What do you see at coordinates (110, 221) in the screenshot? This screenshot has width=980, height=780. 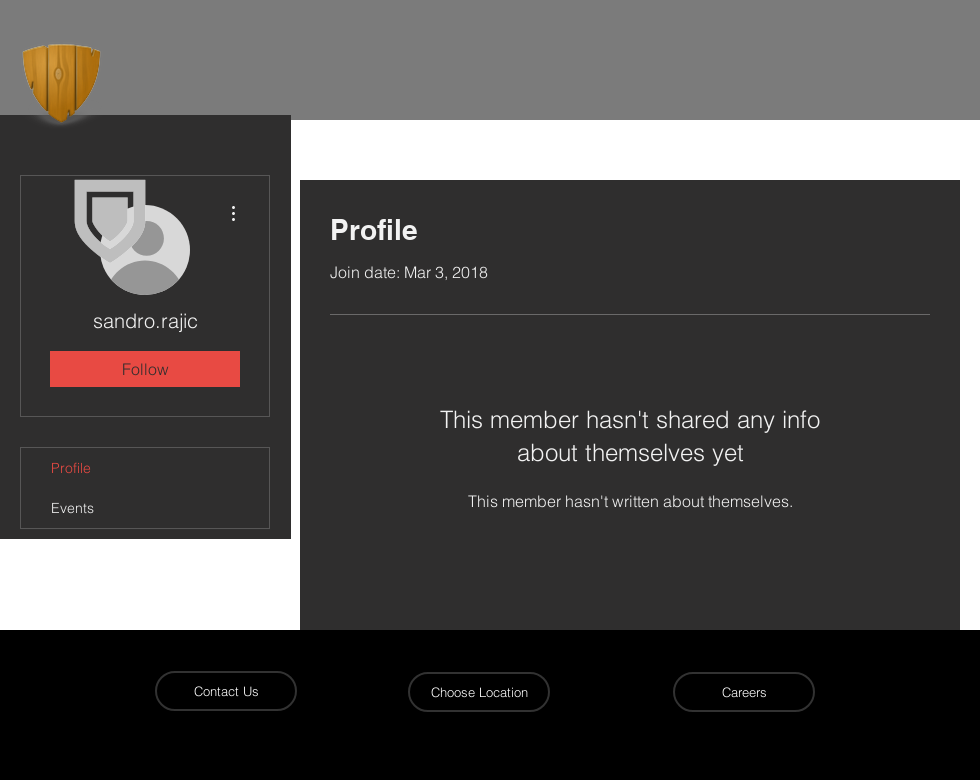 I see `indicates high security status` at bounding box center [110, 221].